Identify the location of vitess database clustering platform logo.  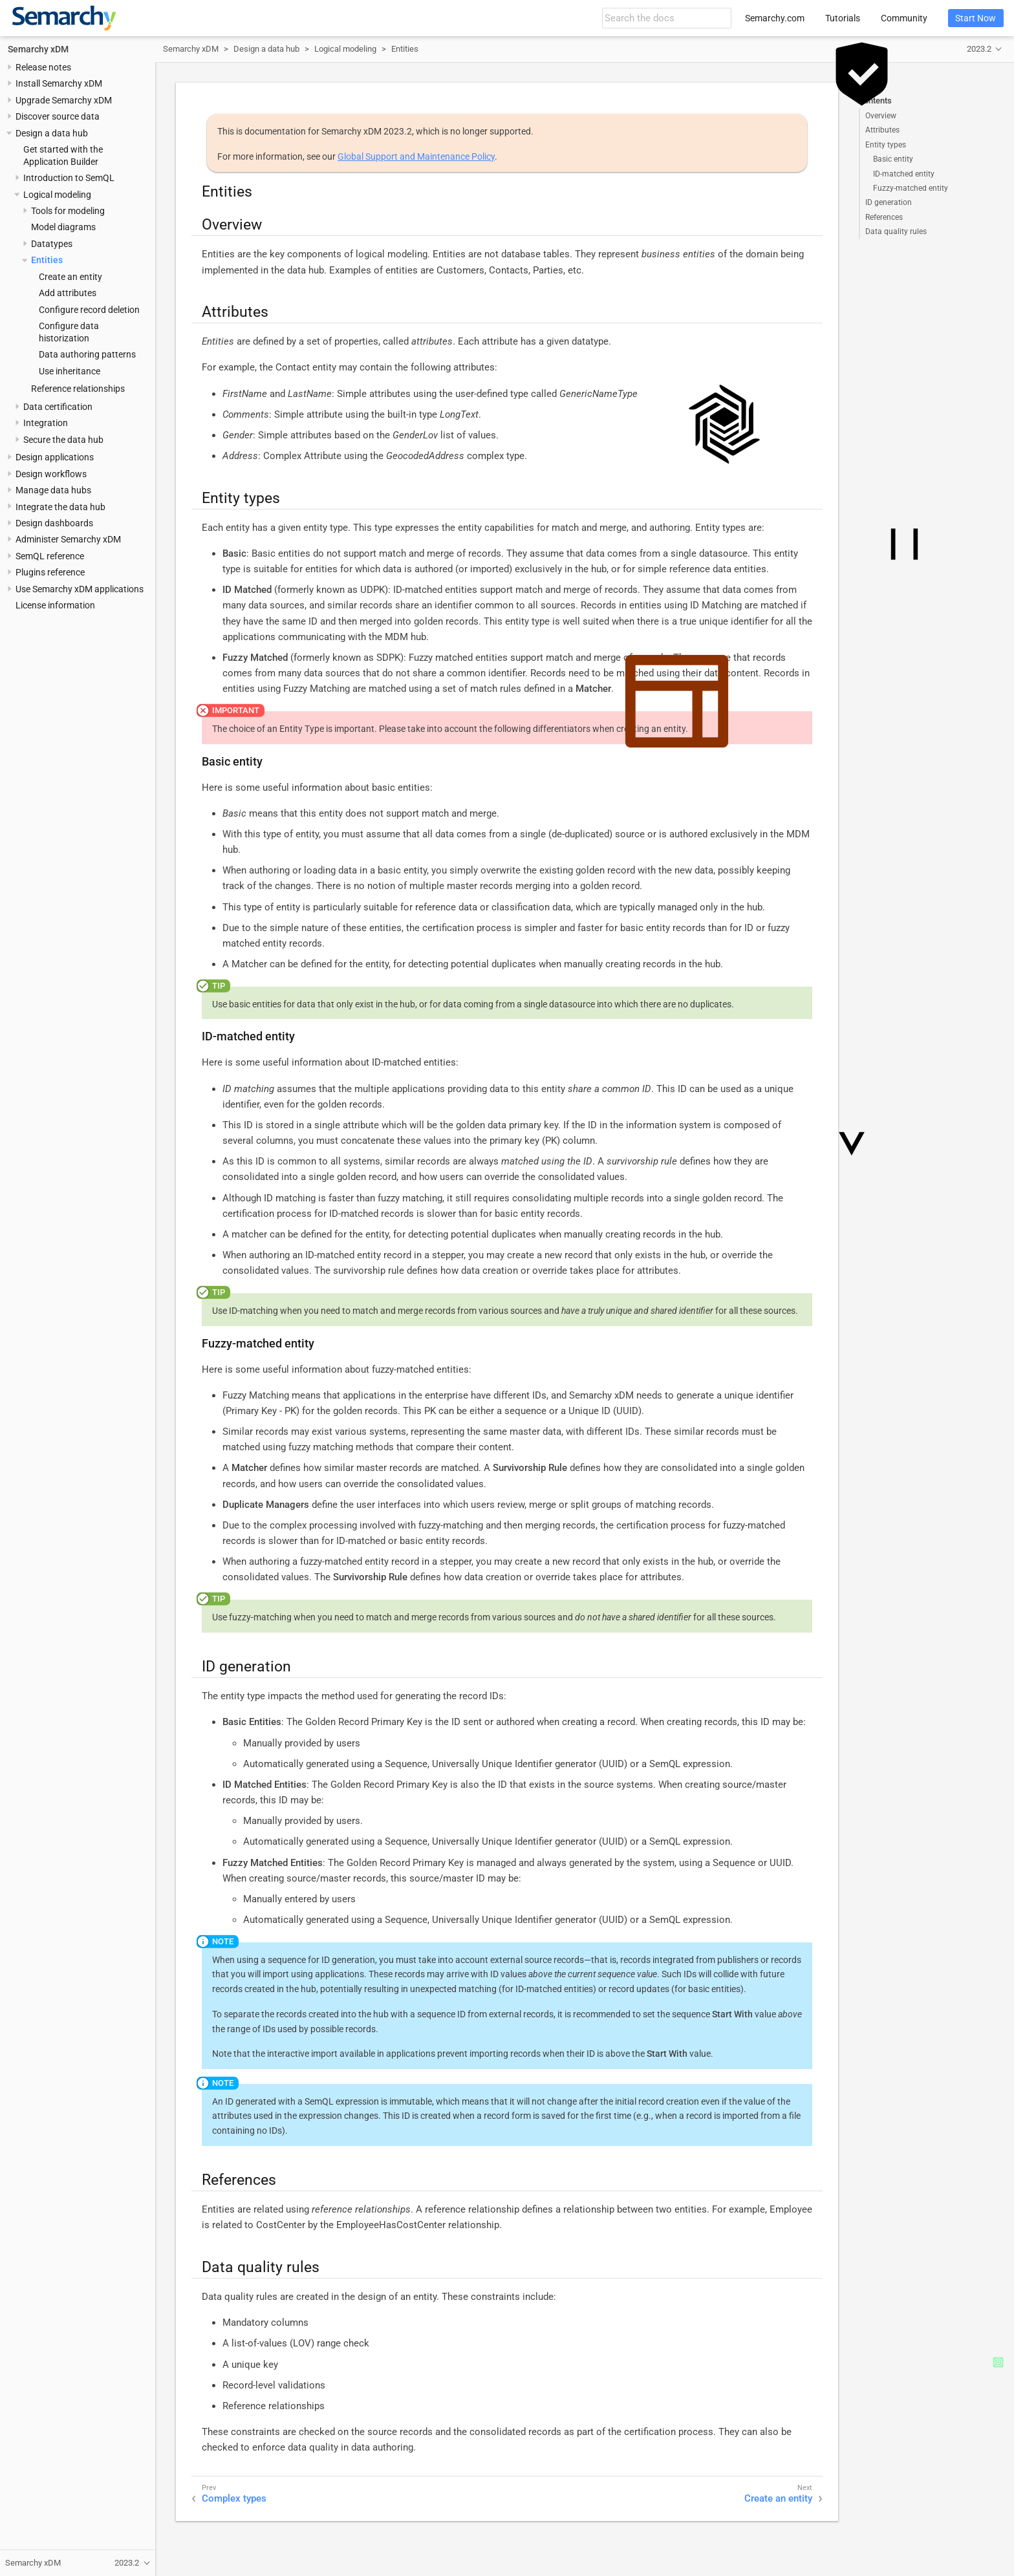
(852, 1144).